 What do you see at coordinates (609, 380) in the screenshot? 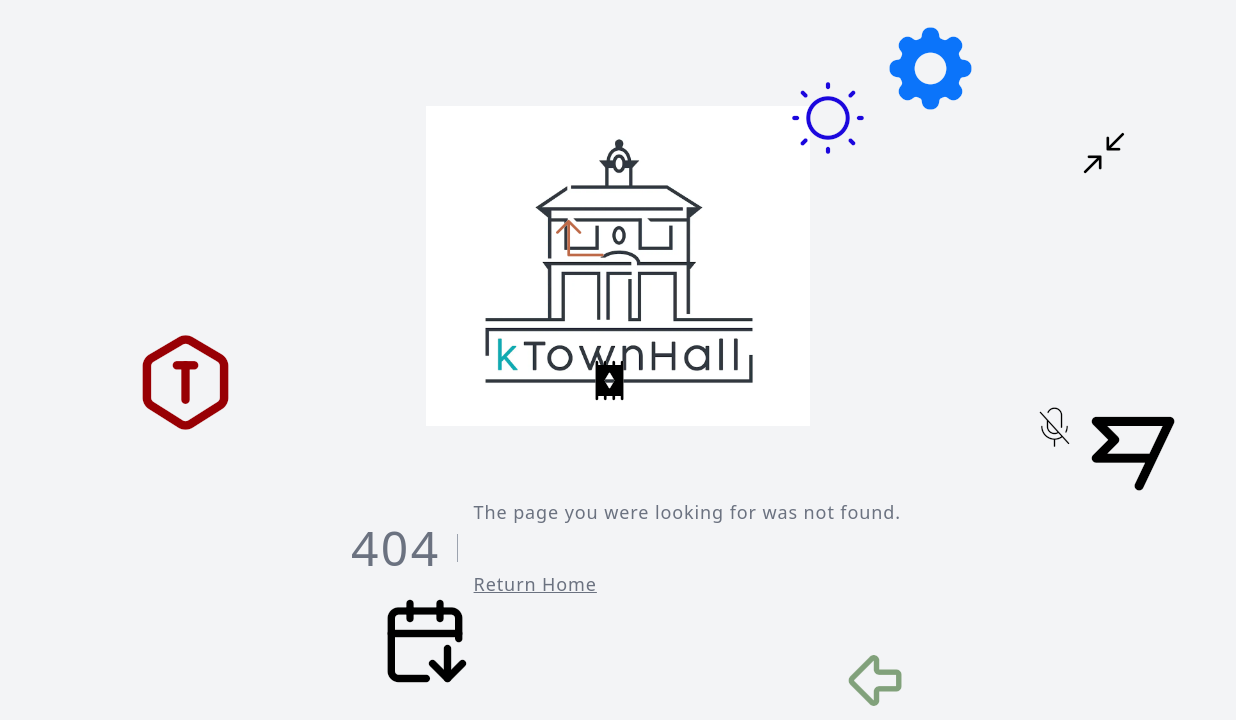
I see `view or manage rug products in a home decor app` at bounding box center [609, 380].